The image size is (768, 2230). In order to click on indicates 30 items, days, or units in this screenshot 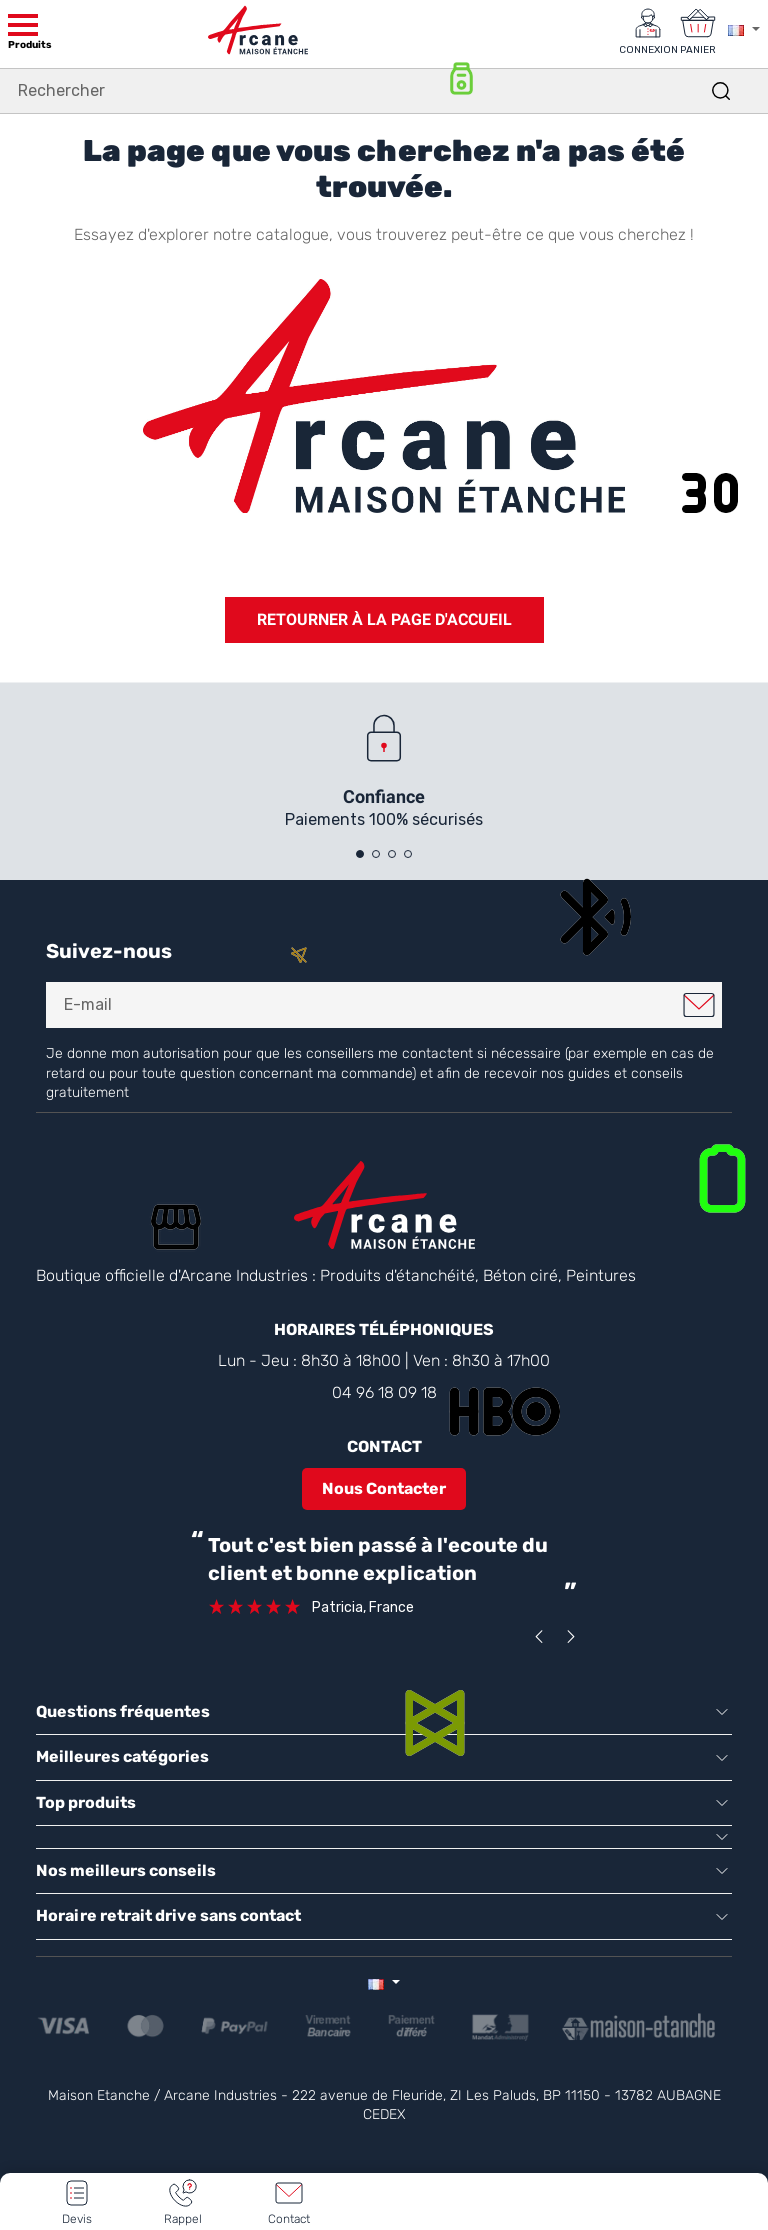, I will do `click(710, 493)`.